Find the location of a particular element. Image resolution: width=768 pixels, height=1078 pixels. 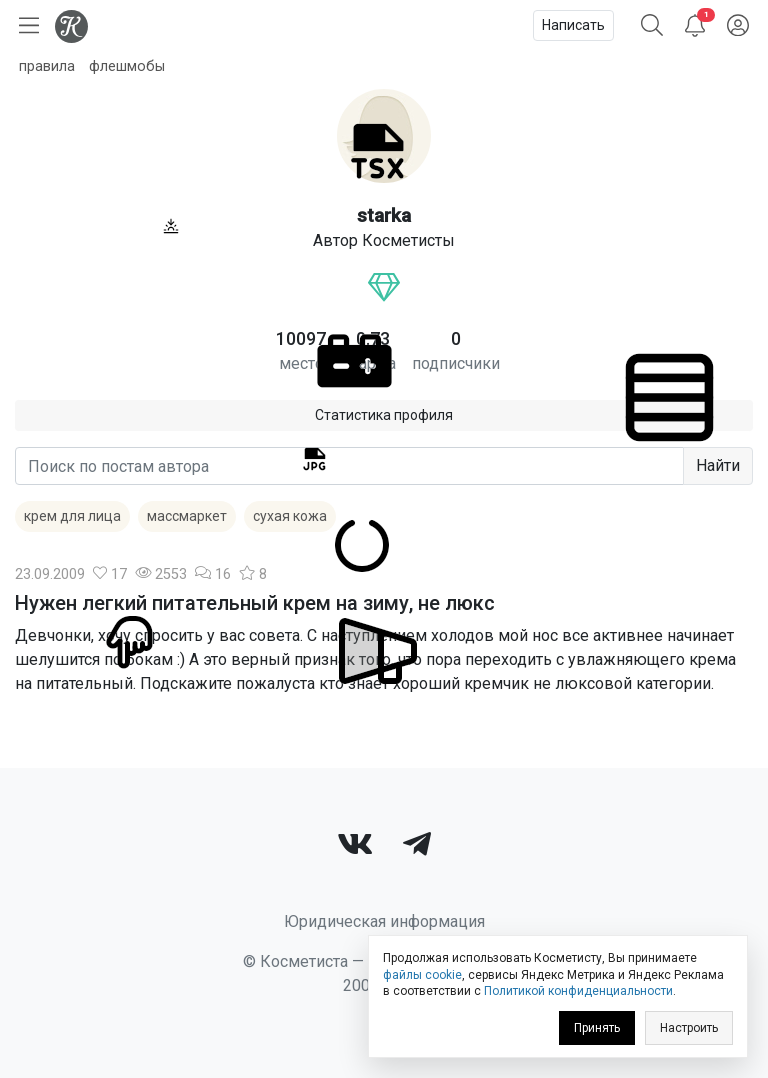

set display to evening or night mode is located at coordinates (171, 226).